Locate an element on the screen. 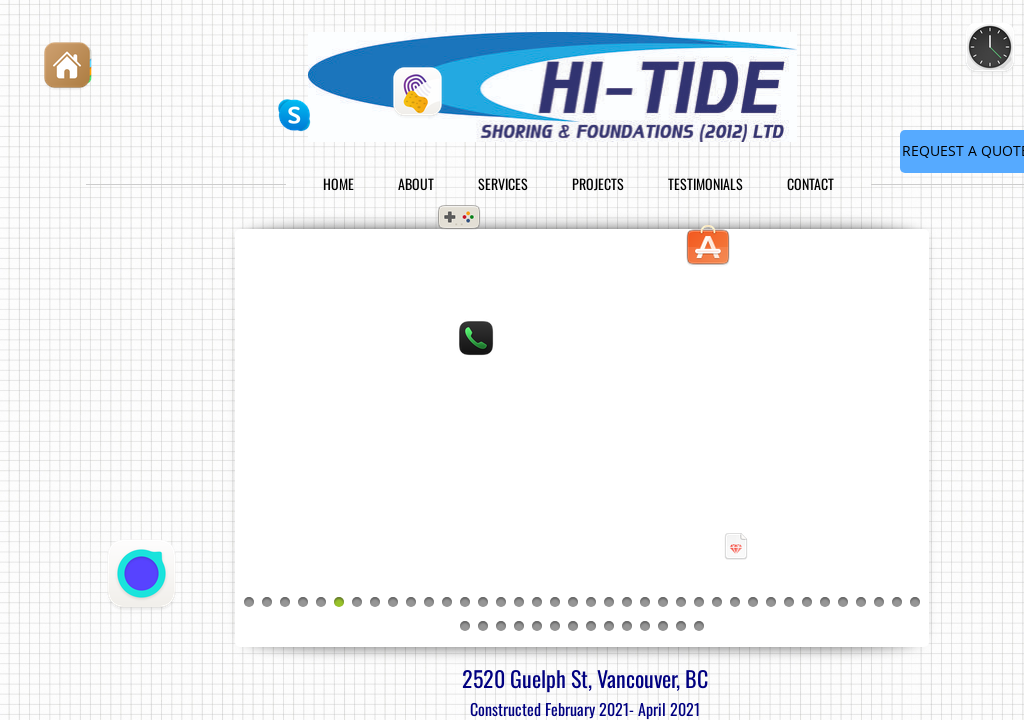  open metadata cleaner app is located at coordinates (417, 91).